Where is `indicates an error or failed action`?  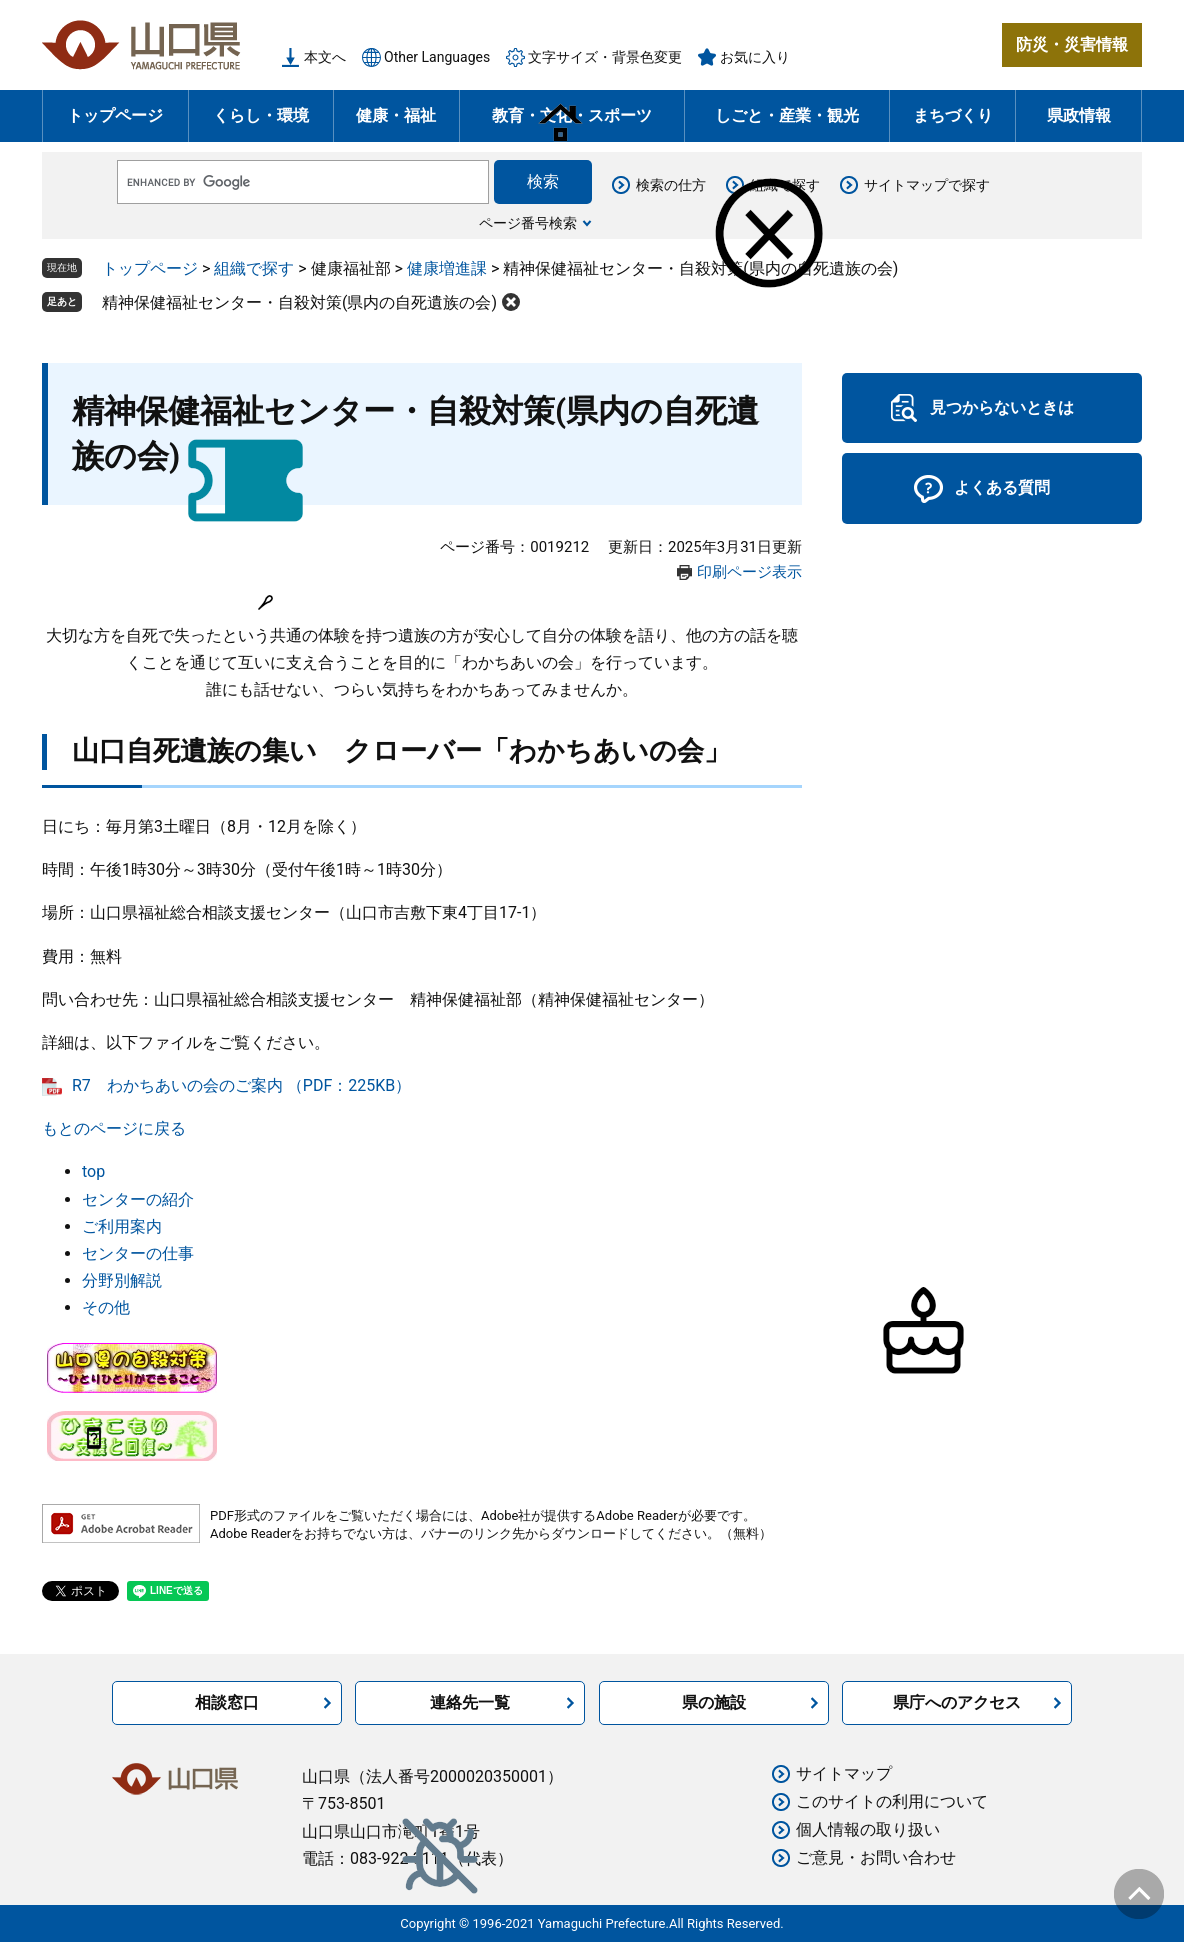
indicates an error or failed action is located at coordinates (770, 233).